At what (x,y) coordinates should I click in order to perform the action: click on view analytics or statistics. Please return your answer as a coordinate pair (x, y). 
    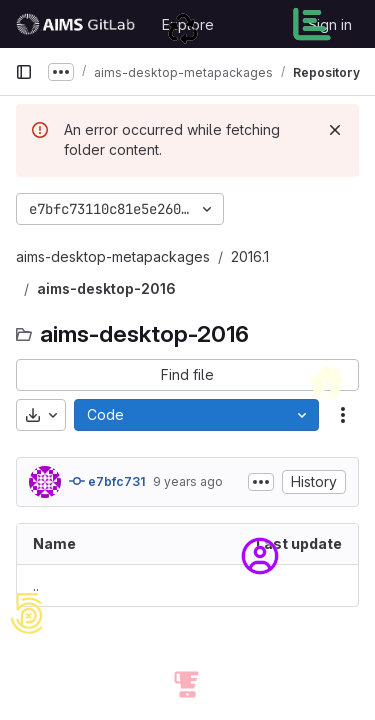
    Looking at the image, I should click on (312, 24).